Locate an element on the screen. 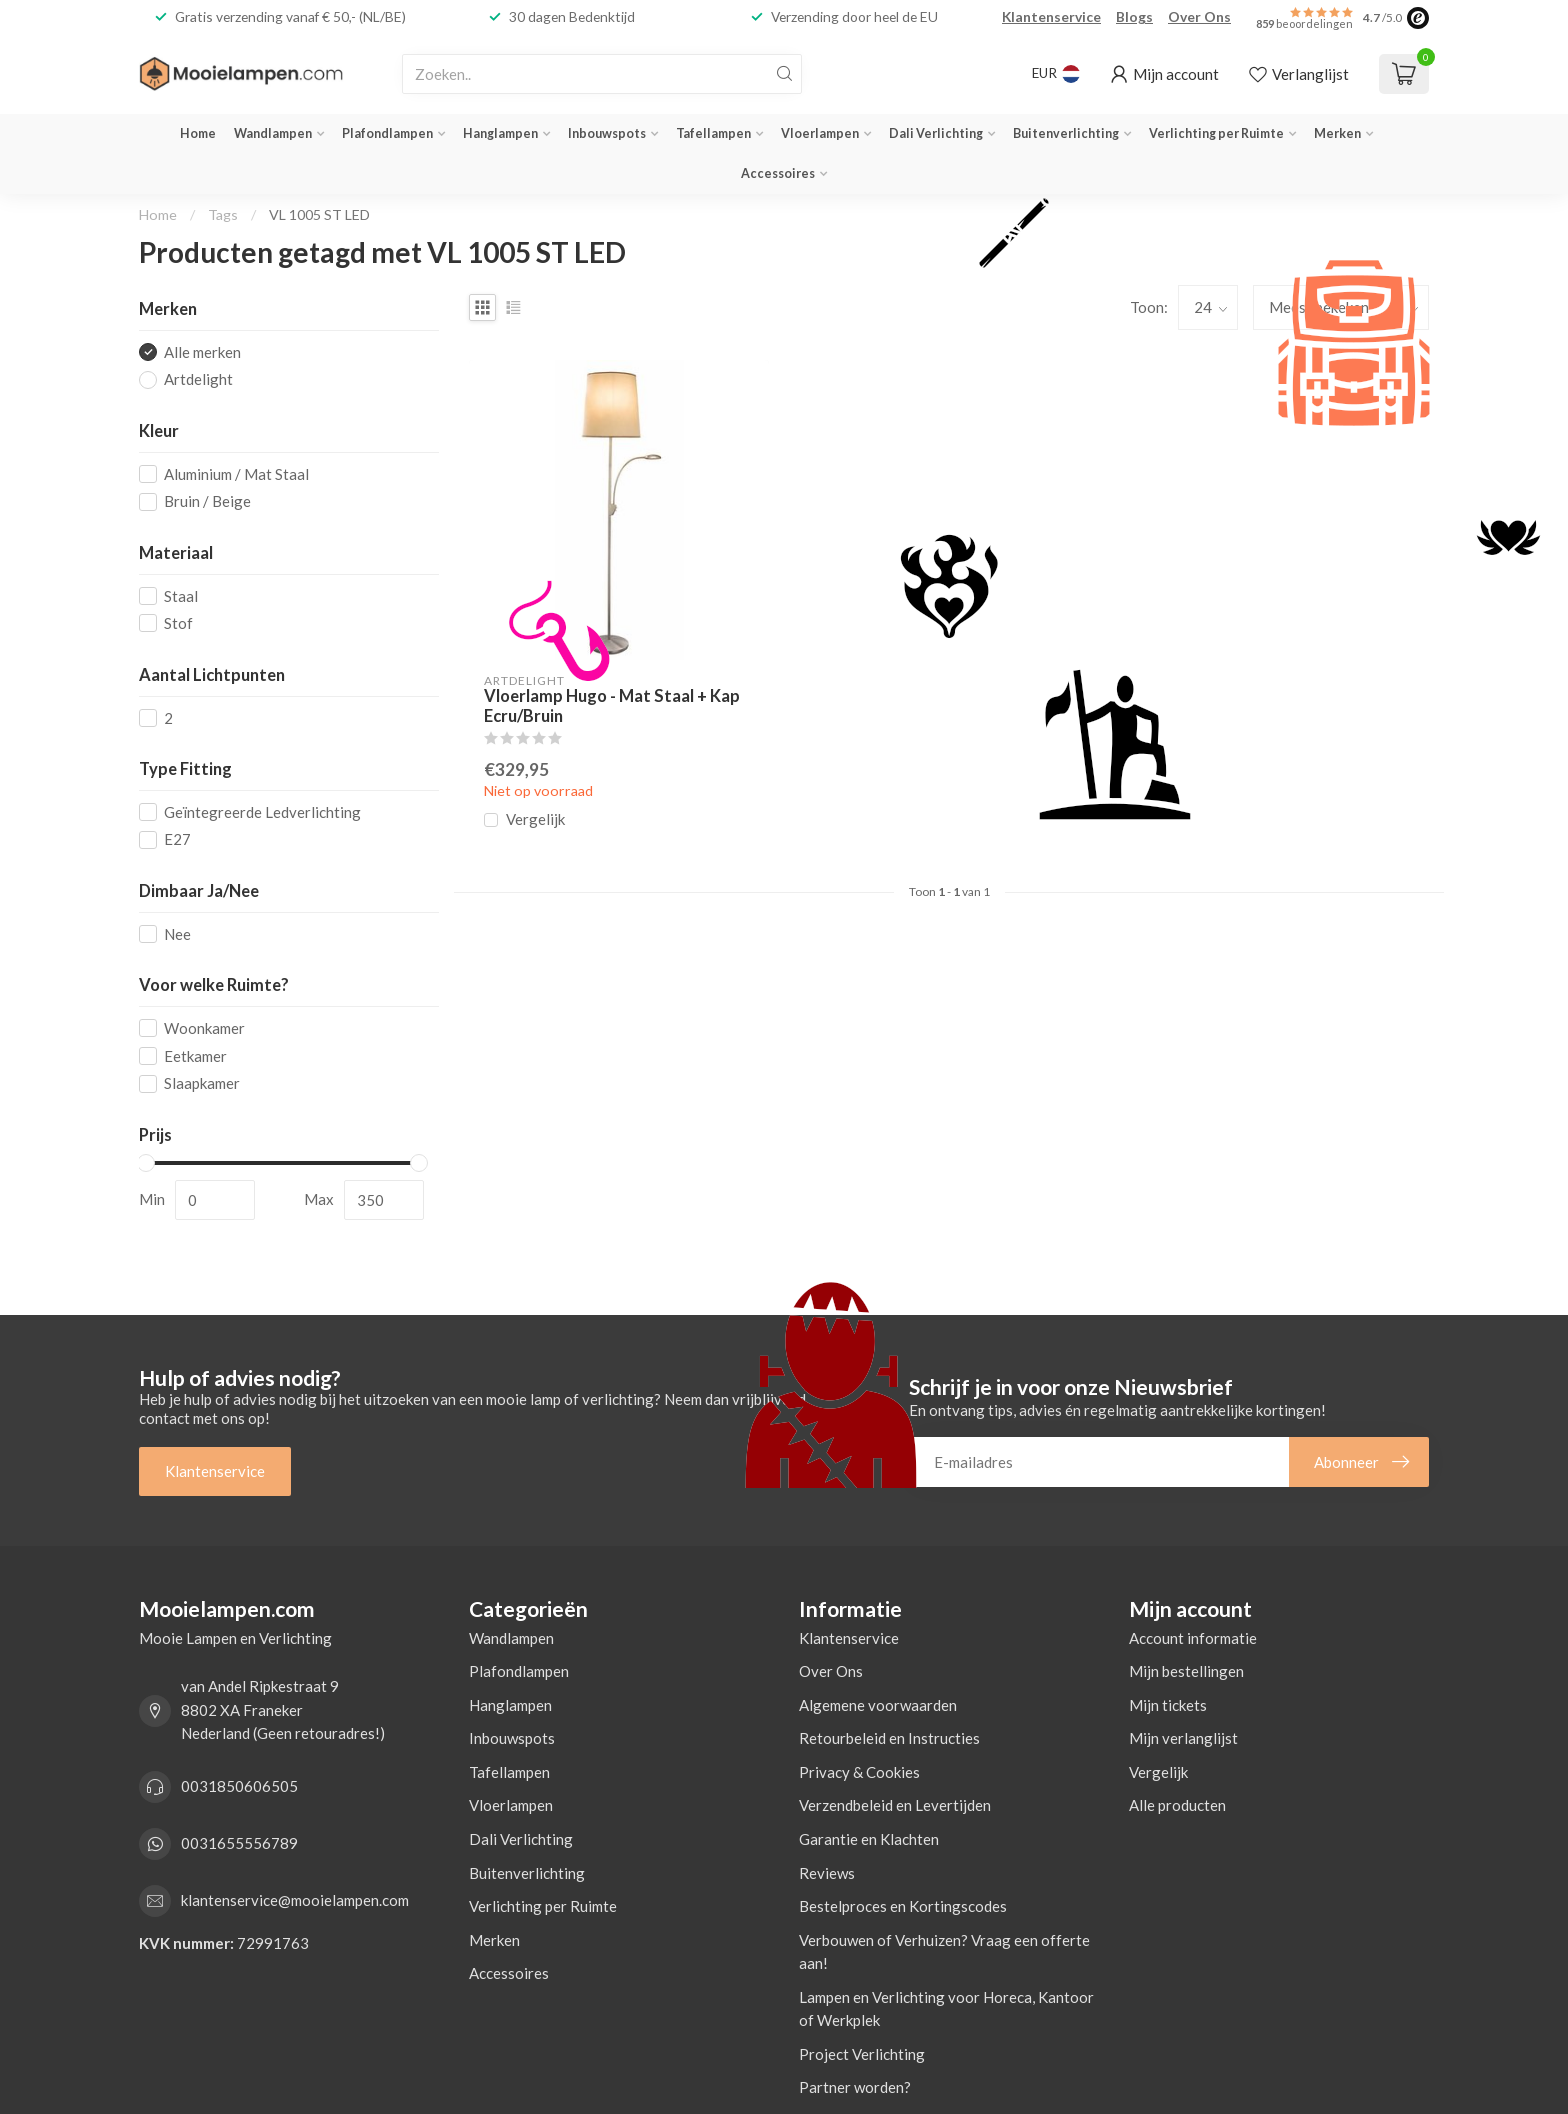 Image resolution: width=1568 pixels, height=2114 pixels. access fishing mini-game or activity is located at coordinates (560, 631).